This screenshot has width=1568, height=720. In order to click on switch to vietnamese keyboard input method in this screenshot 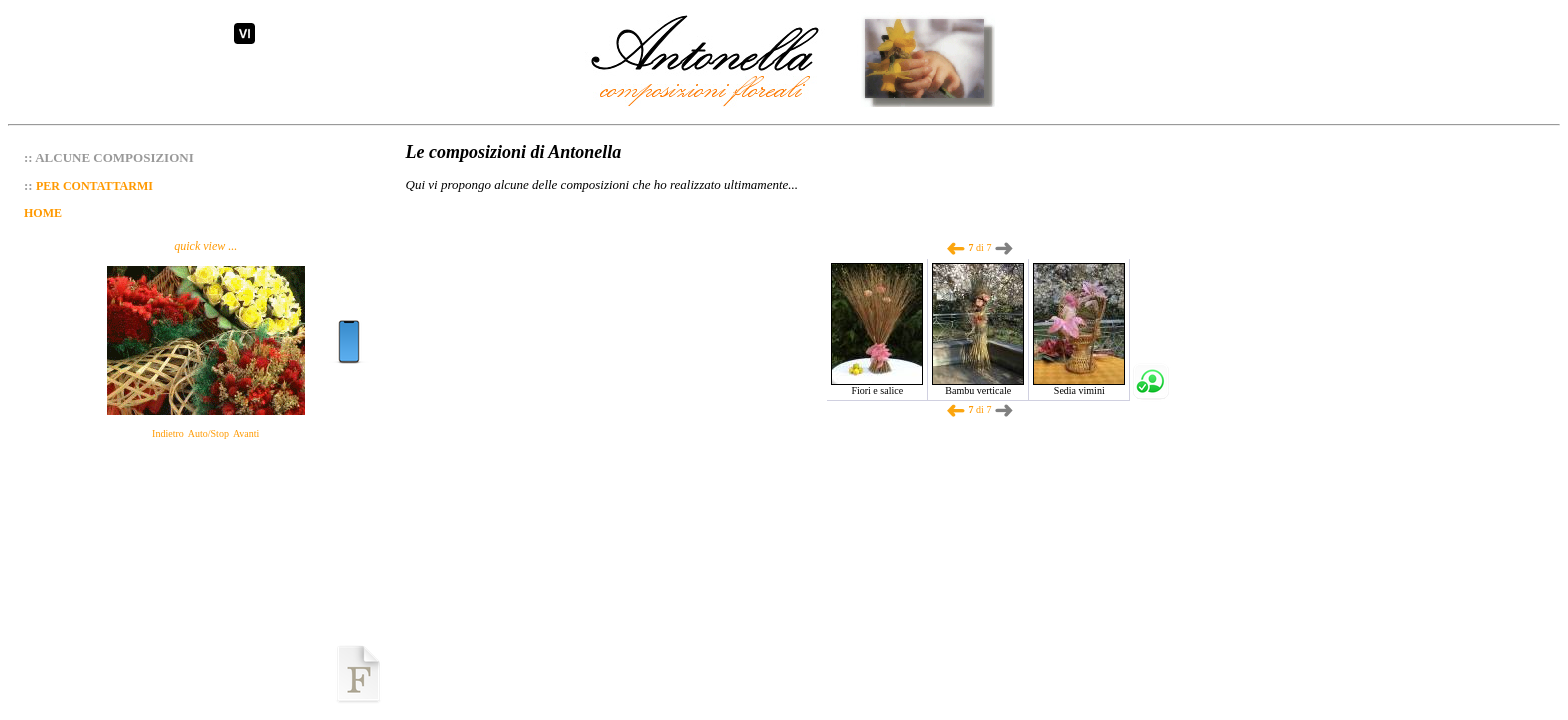, I will do `click(244, 33)`.